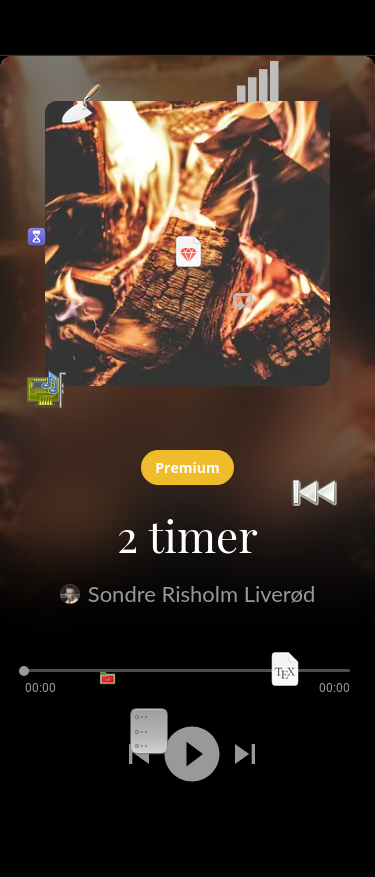 Image resolution: width=375 pixels, height=877 pixels. Describe the element at coordinates (285, 669) in the screenshot. I see `a LaTeX or TeX document file` at that location.